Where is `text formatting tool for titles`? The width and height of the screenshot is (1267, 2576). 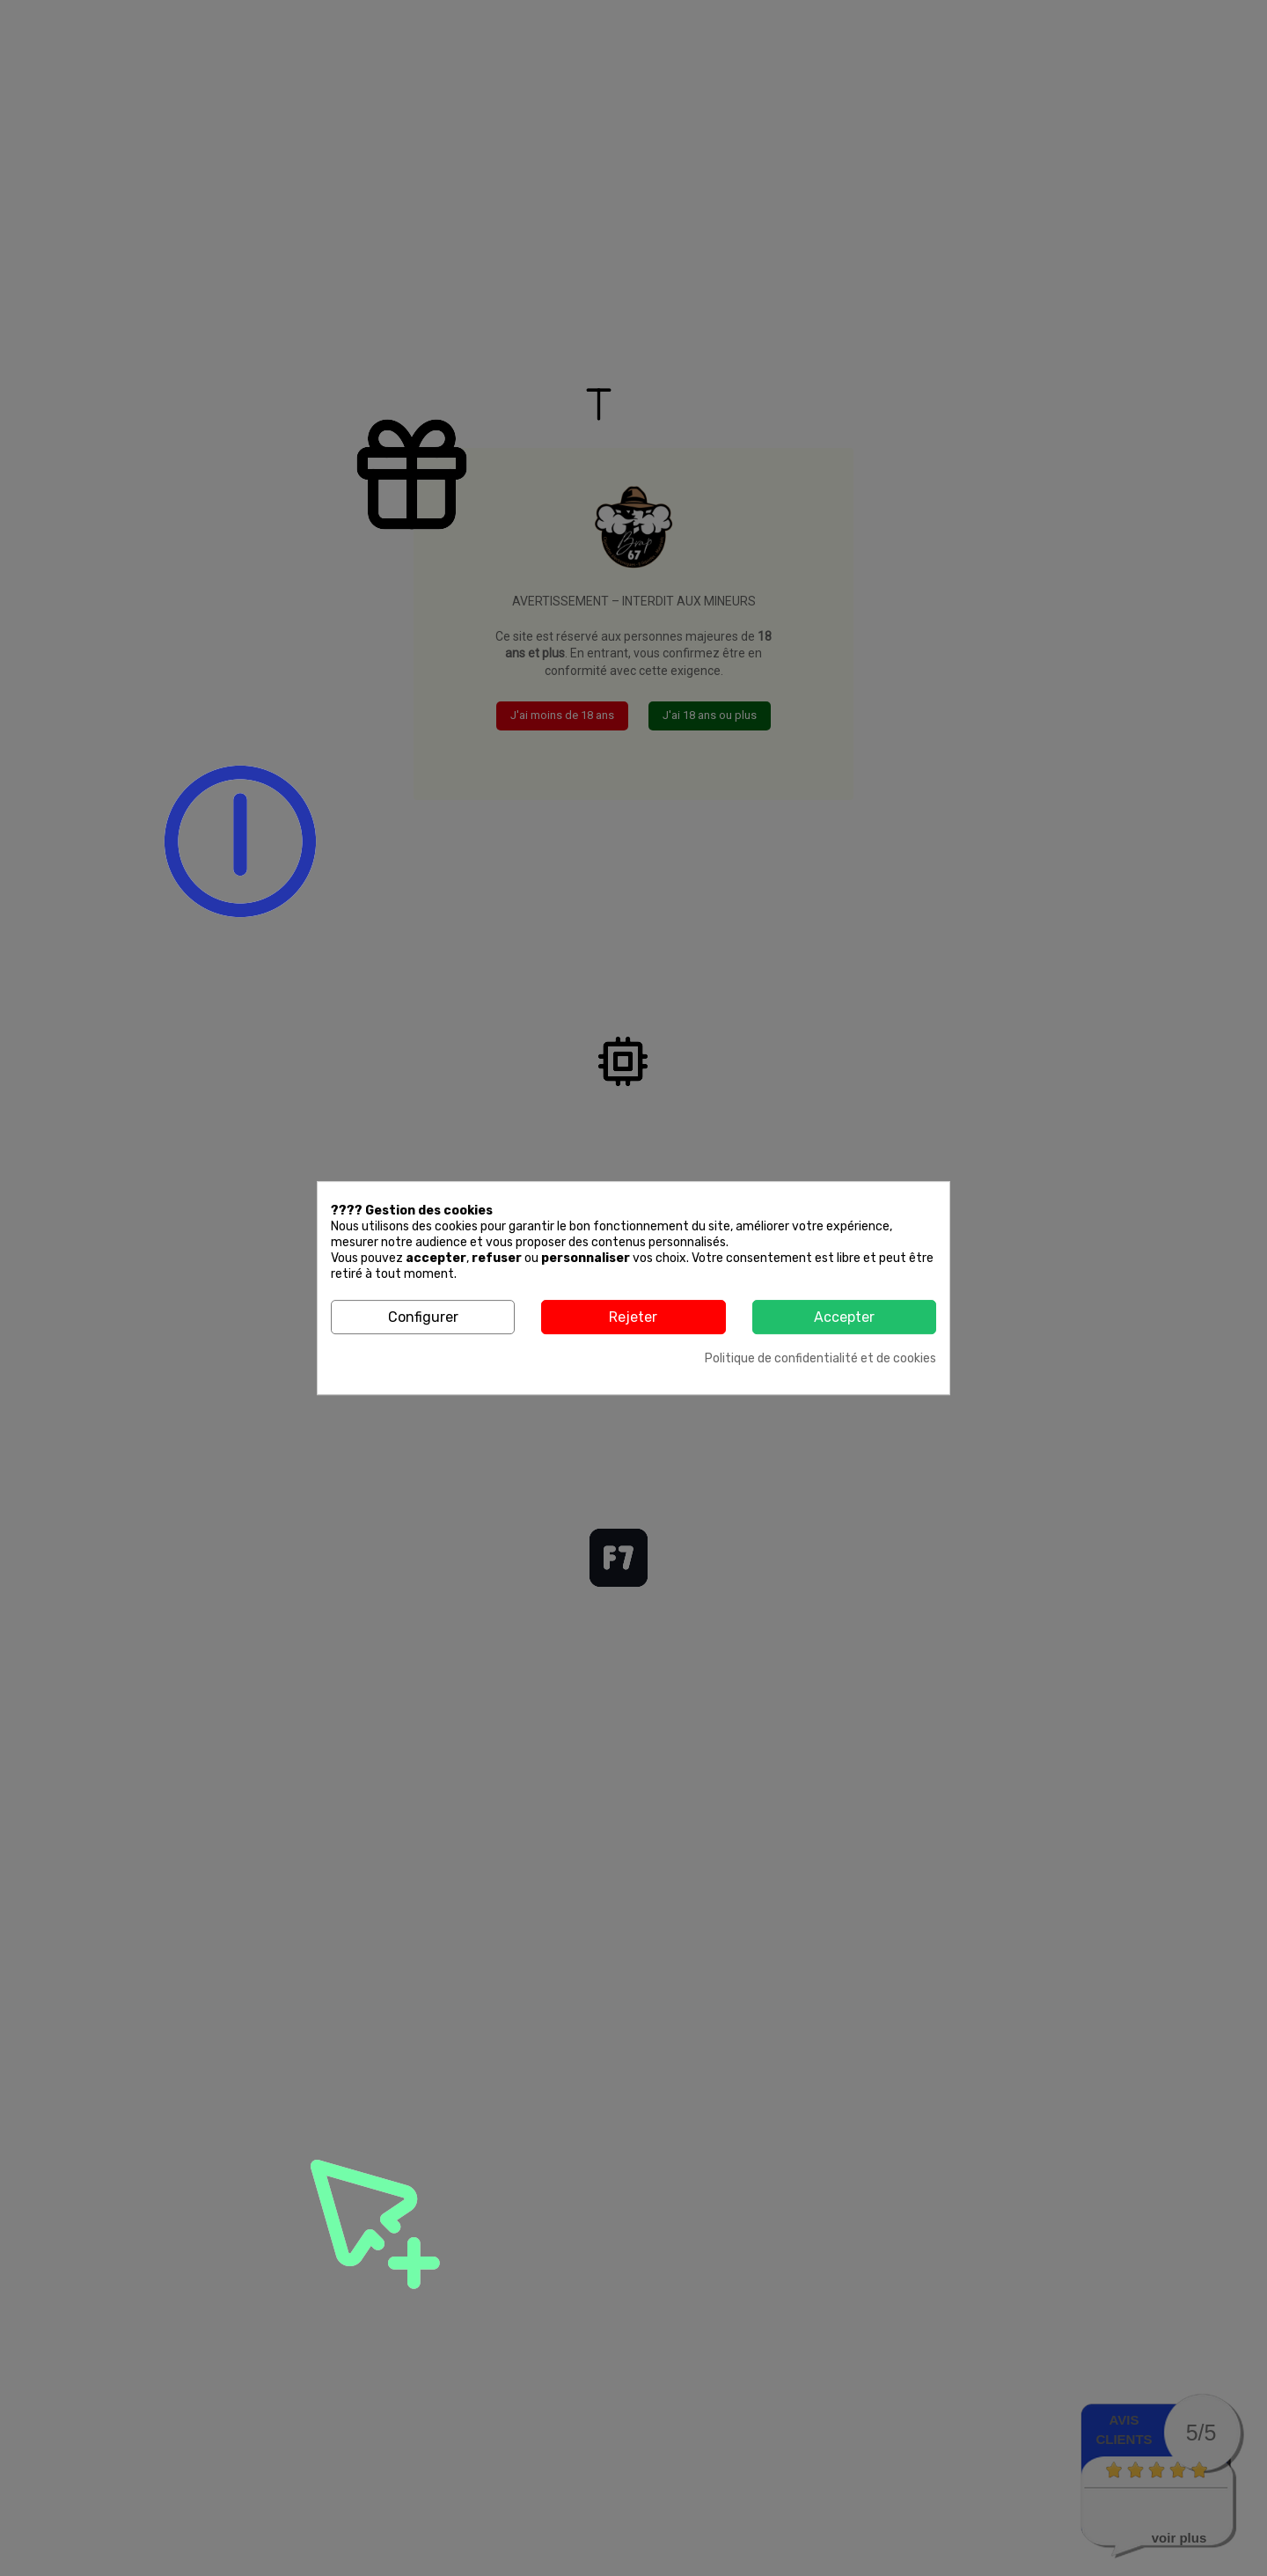
text formatting tool for titles is located at coordinates (598, 404).